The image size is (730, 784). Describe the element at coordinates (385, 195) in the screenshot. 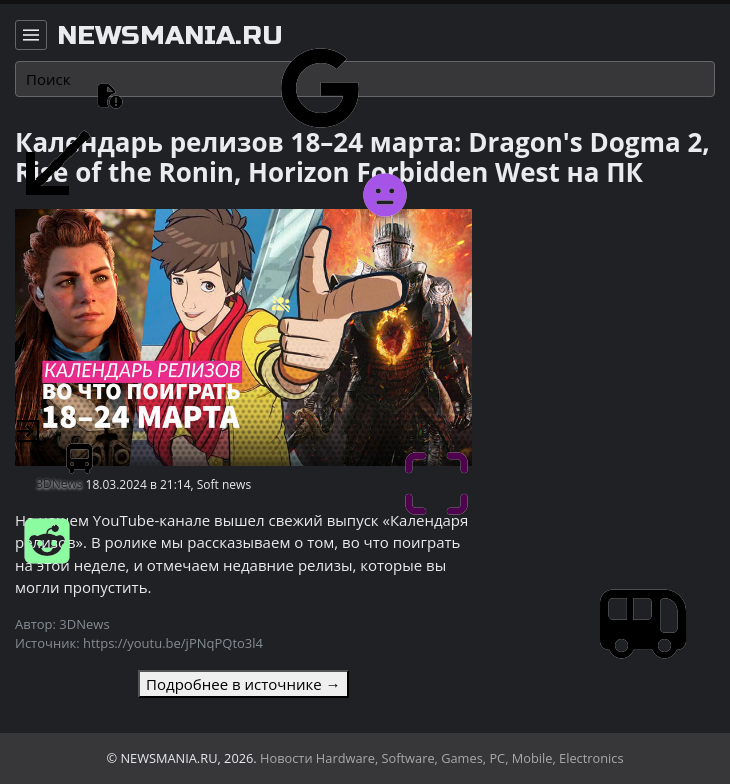

I see `indicate a neutral or indifferent reaction` at that location.